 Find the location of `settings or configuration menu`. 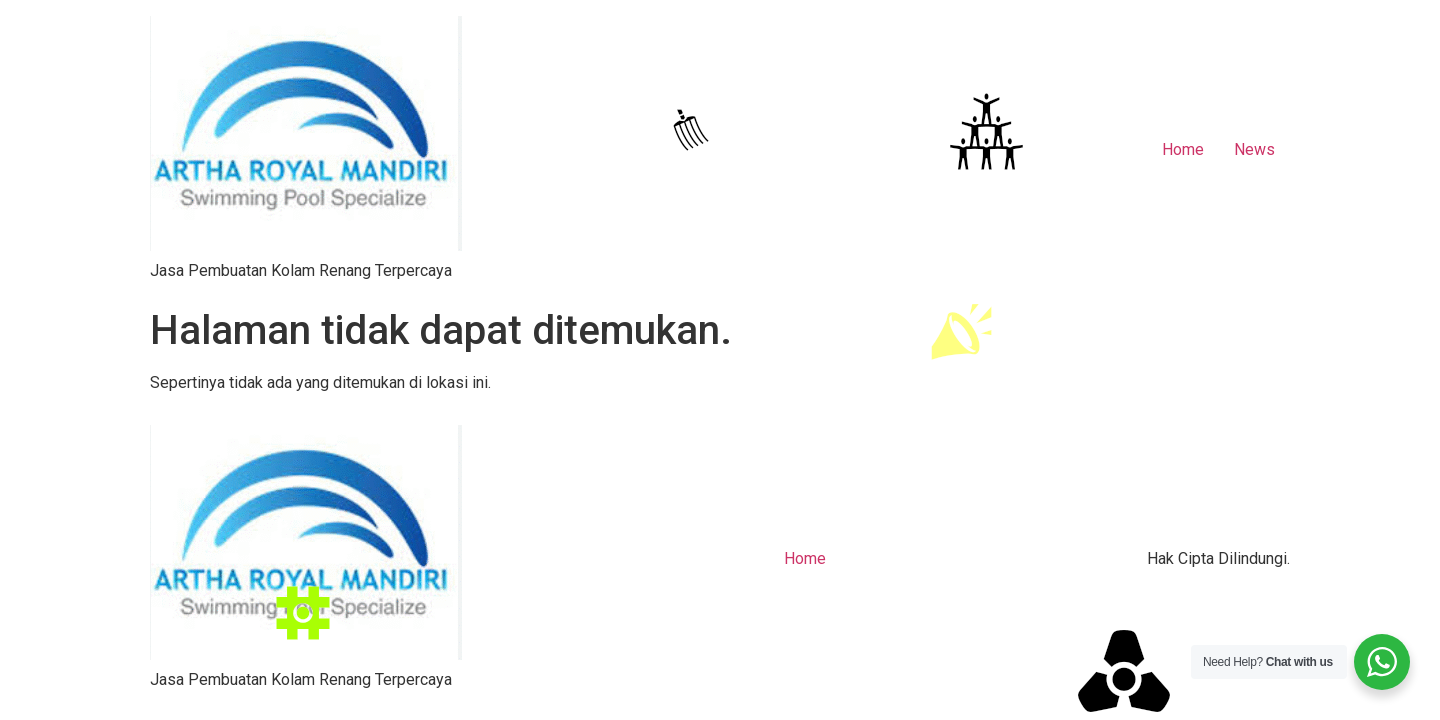

settings or configuration menu is located at coordinates (303, 613).